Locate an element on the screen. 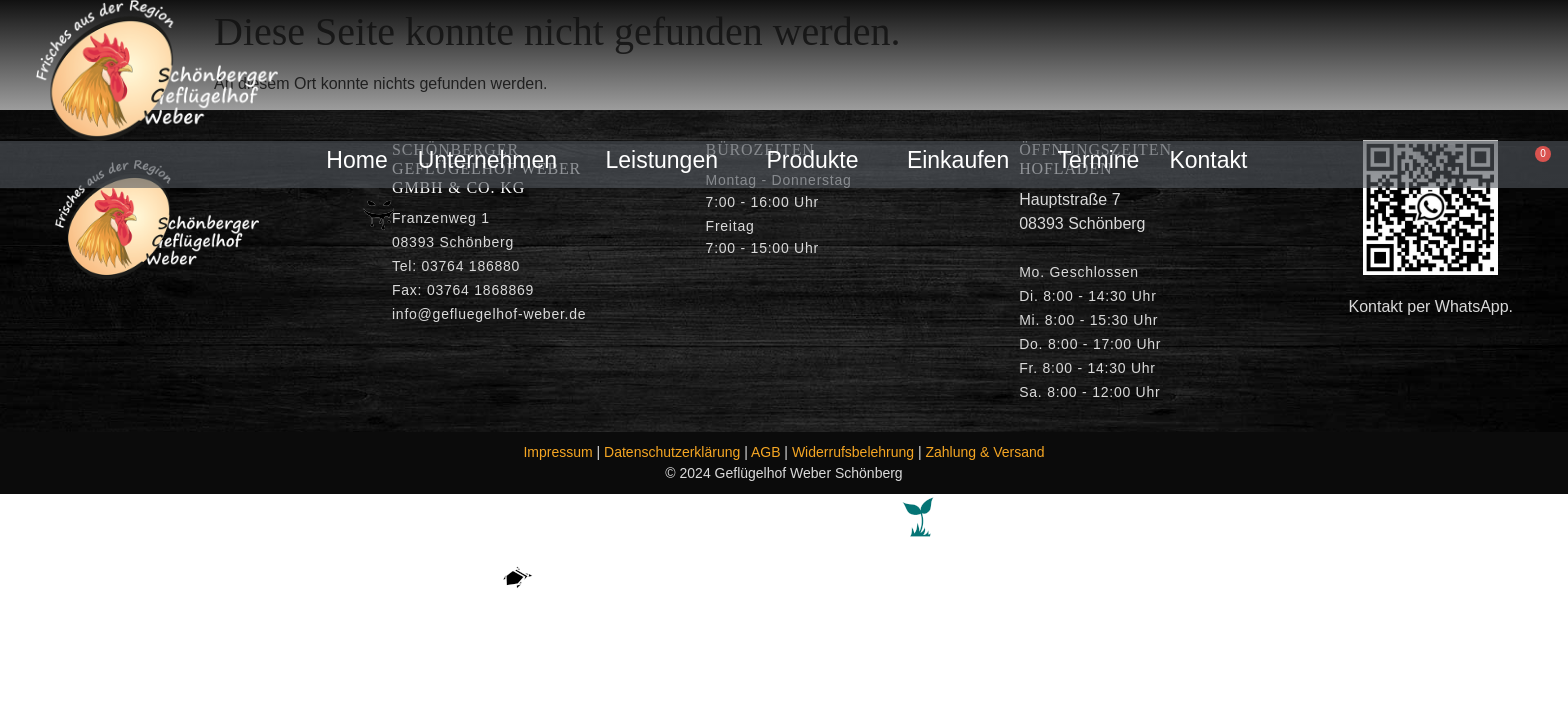  indicates a delicious or tempting item is located at coordinates (379, 215).